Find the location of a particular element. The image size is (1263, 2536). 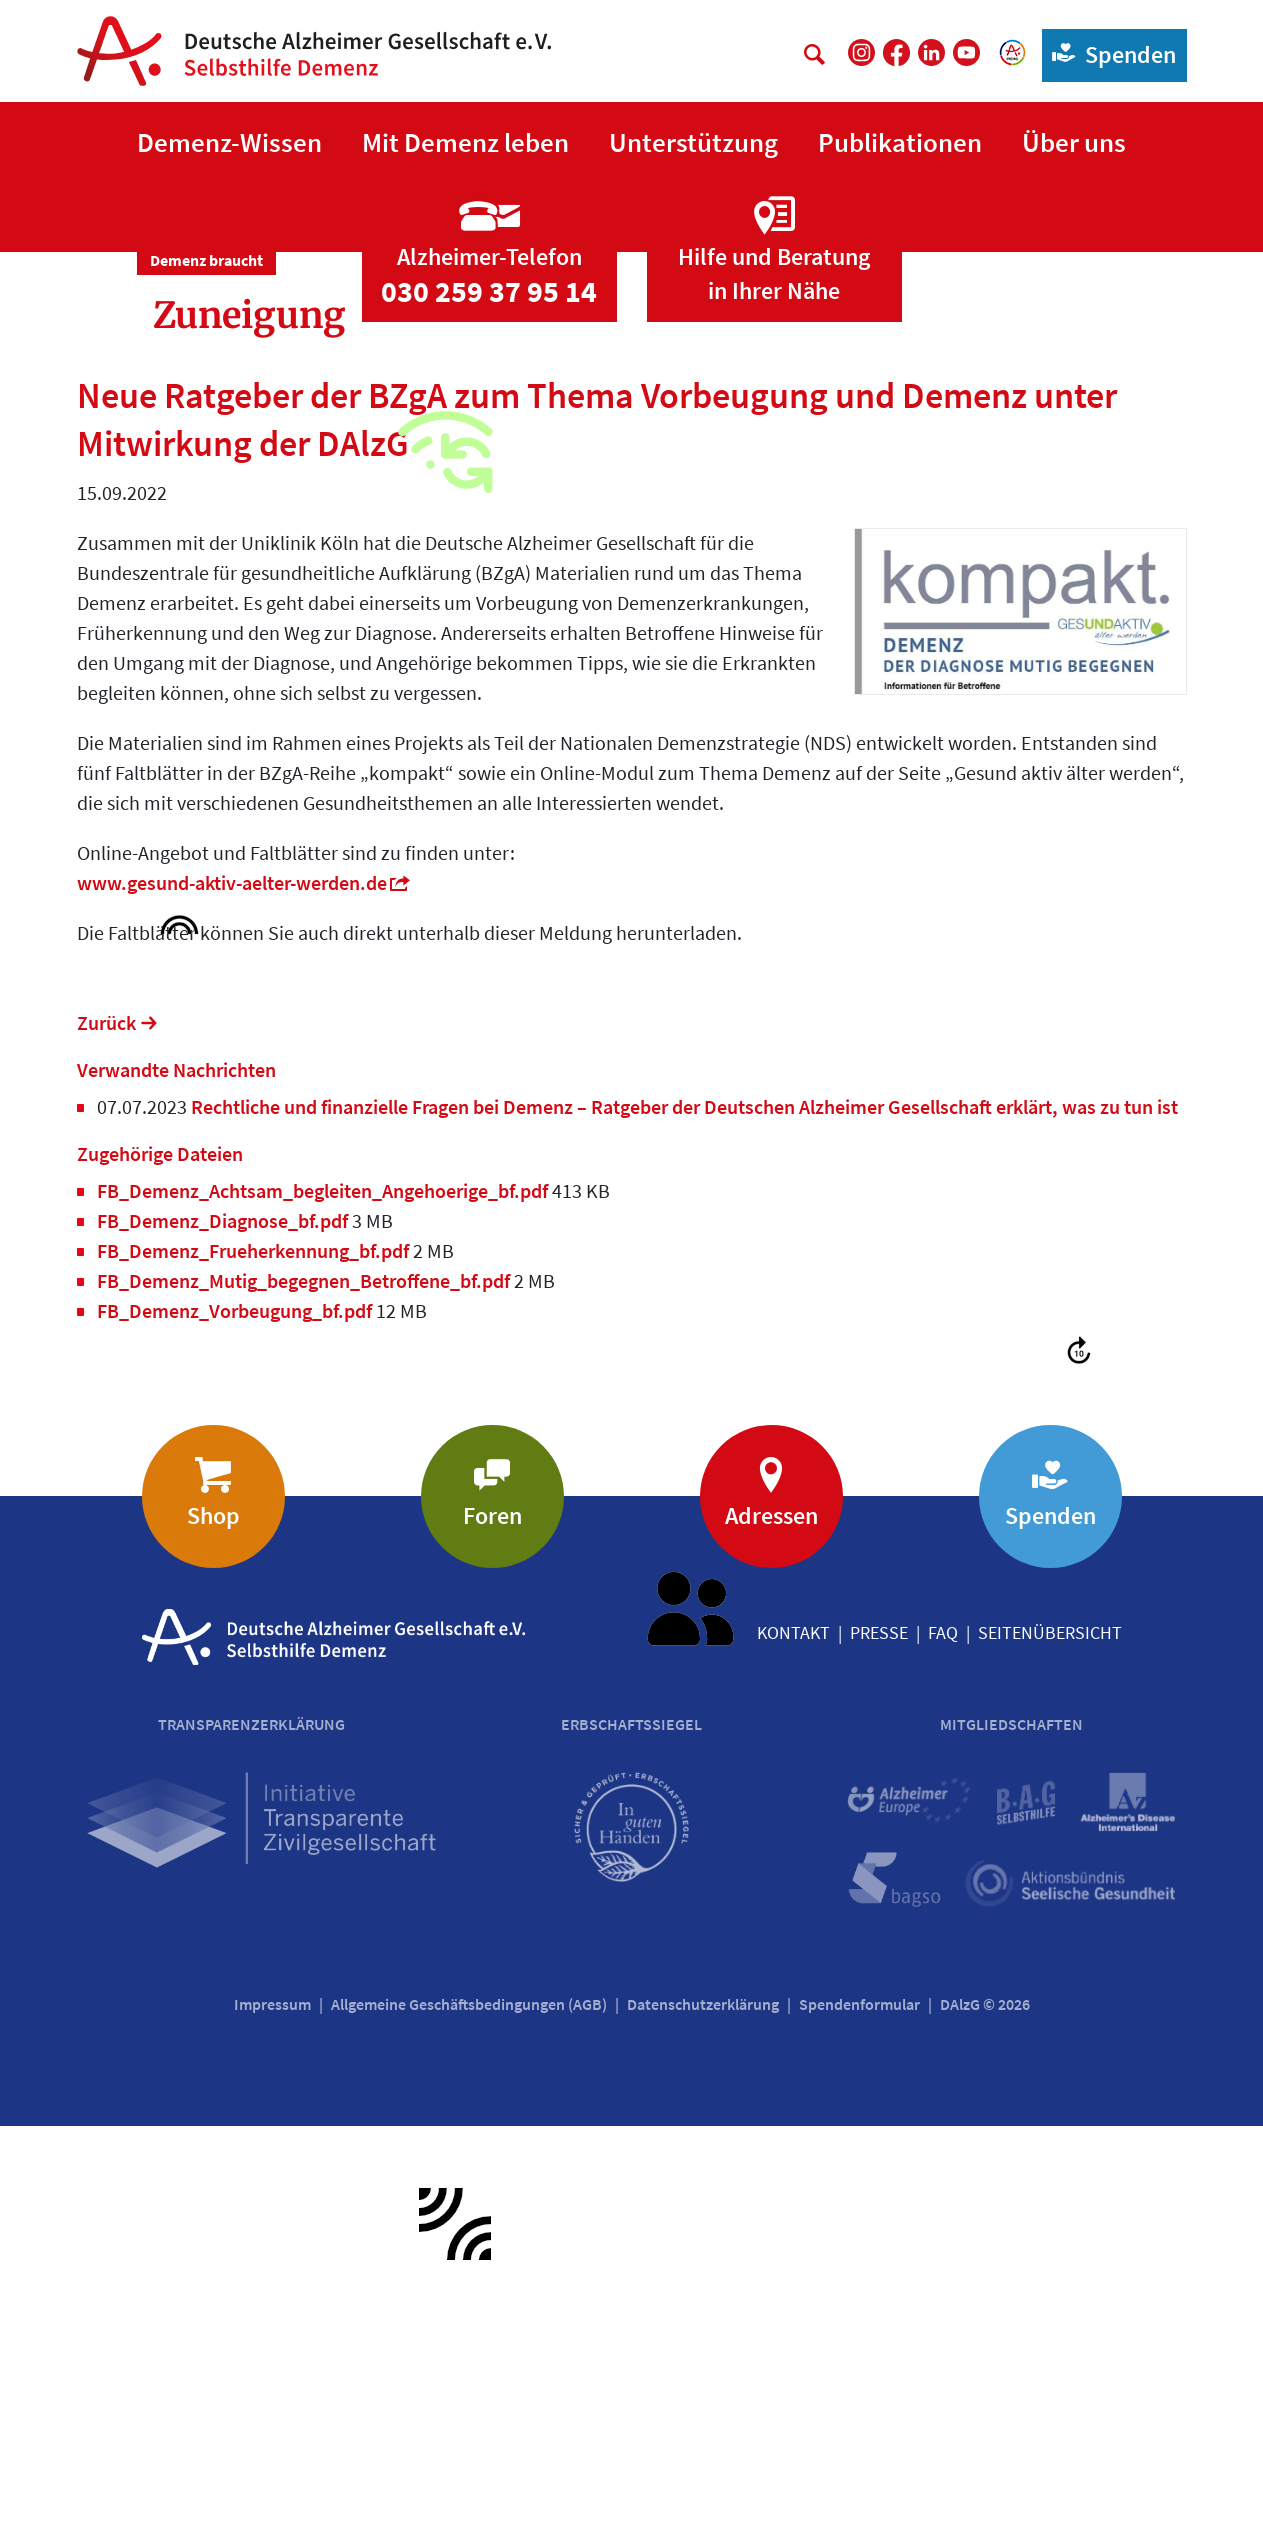

sync data over wifi connection is located at coordinates (445, 445).